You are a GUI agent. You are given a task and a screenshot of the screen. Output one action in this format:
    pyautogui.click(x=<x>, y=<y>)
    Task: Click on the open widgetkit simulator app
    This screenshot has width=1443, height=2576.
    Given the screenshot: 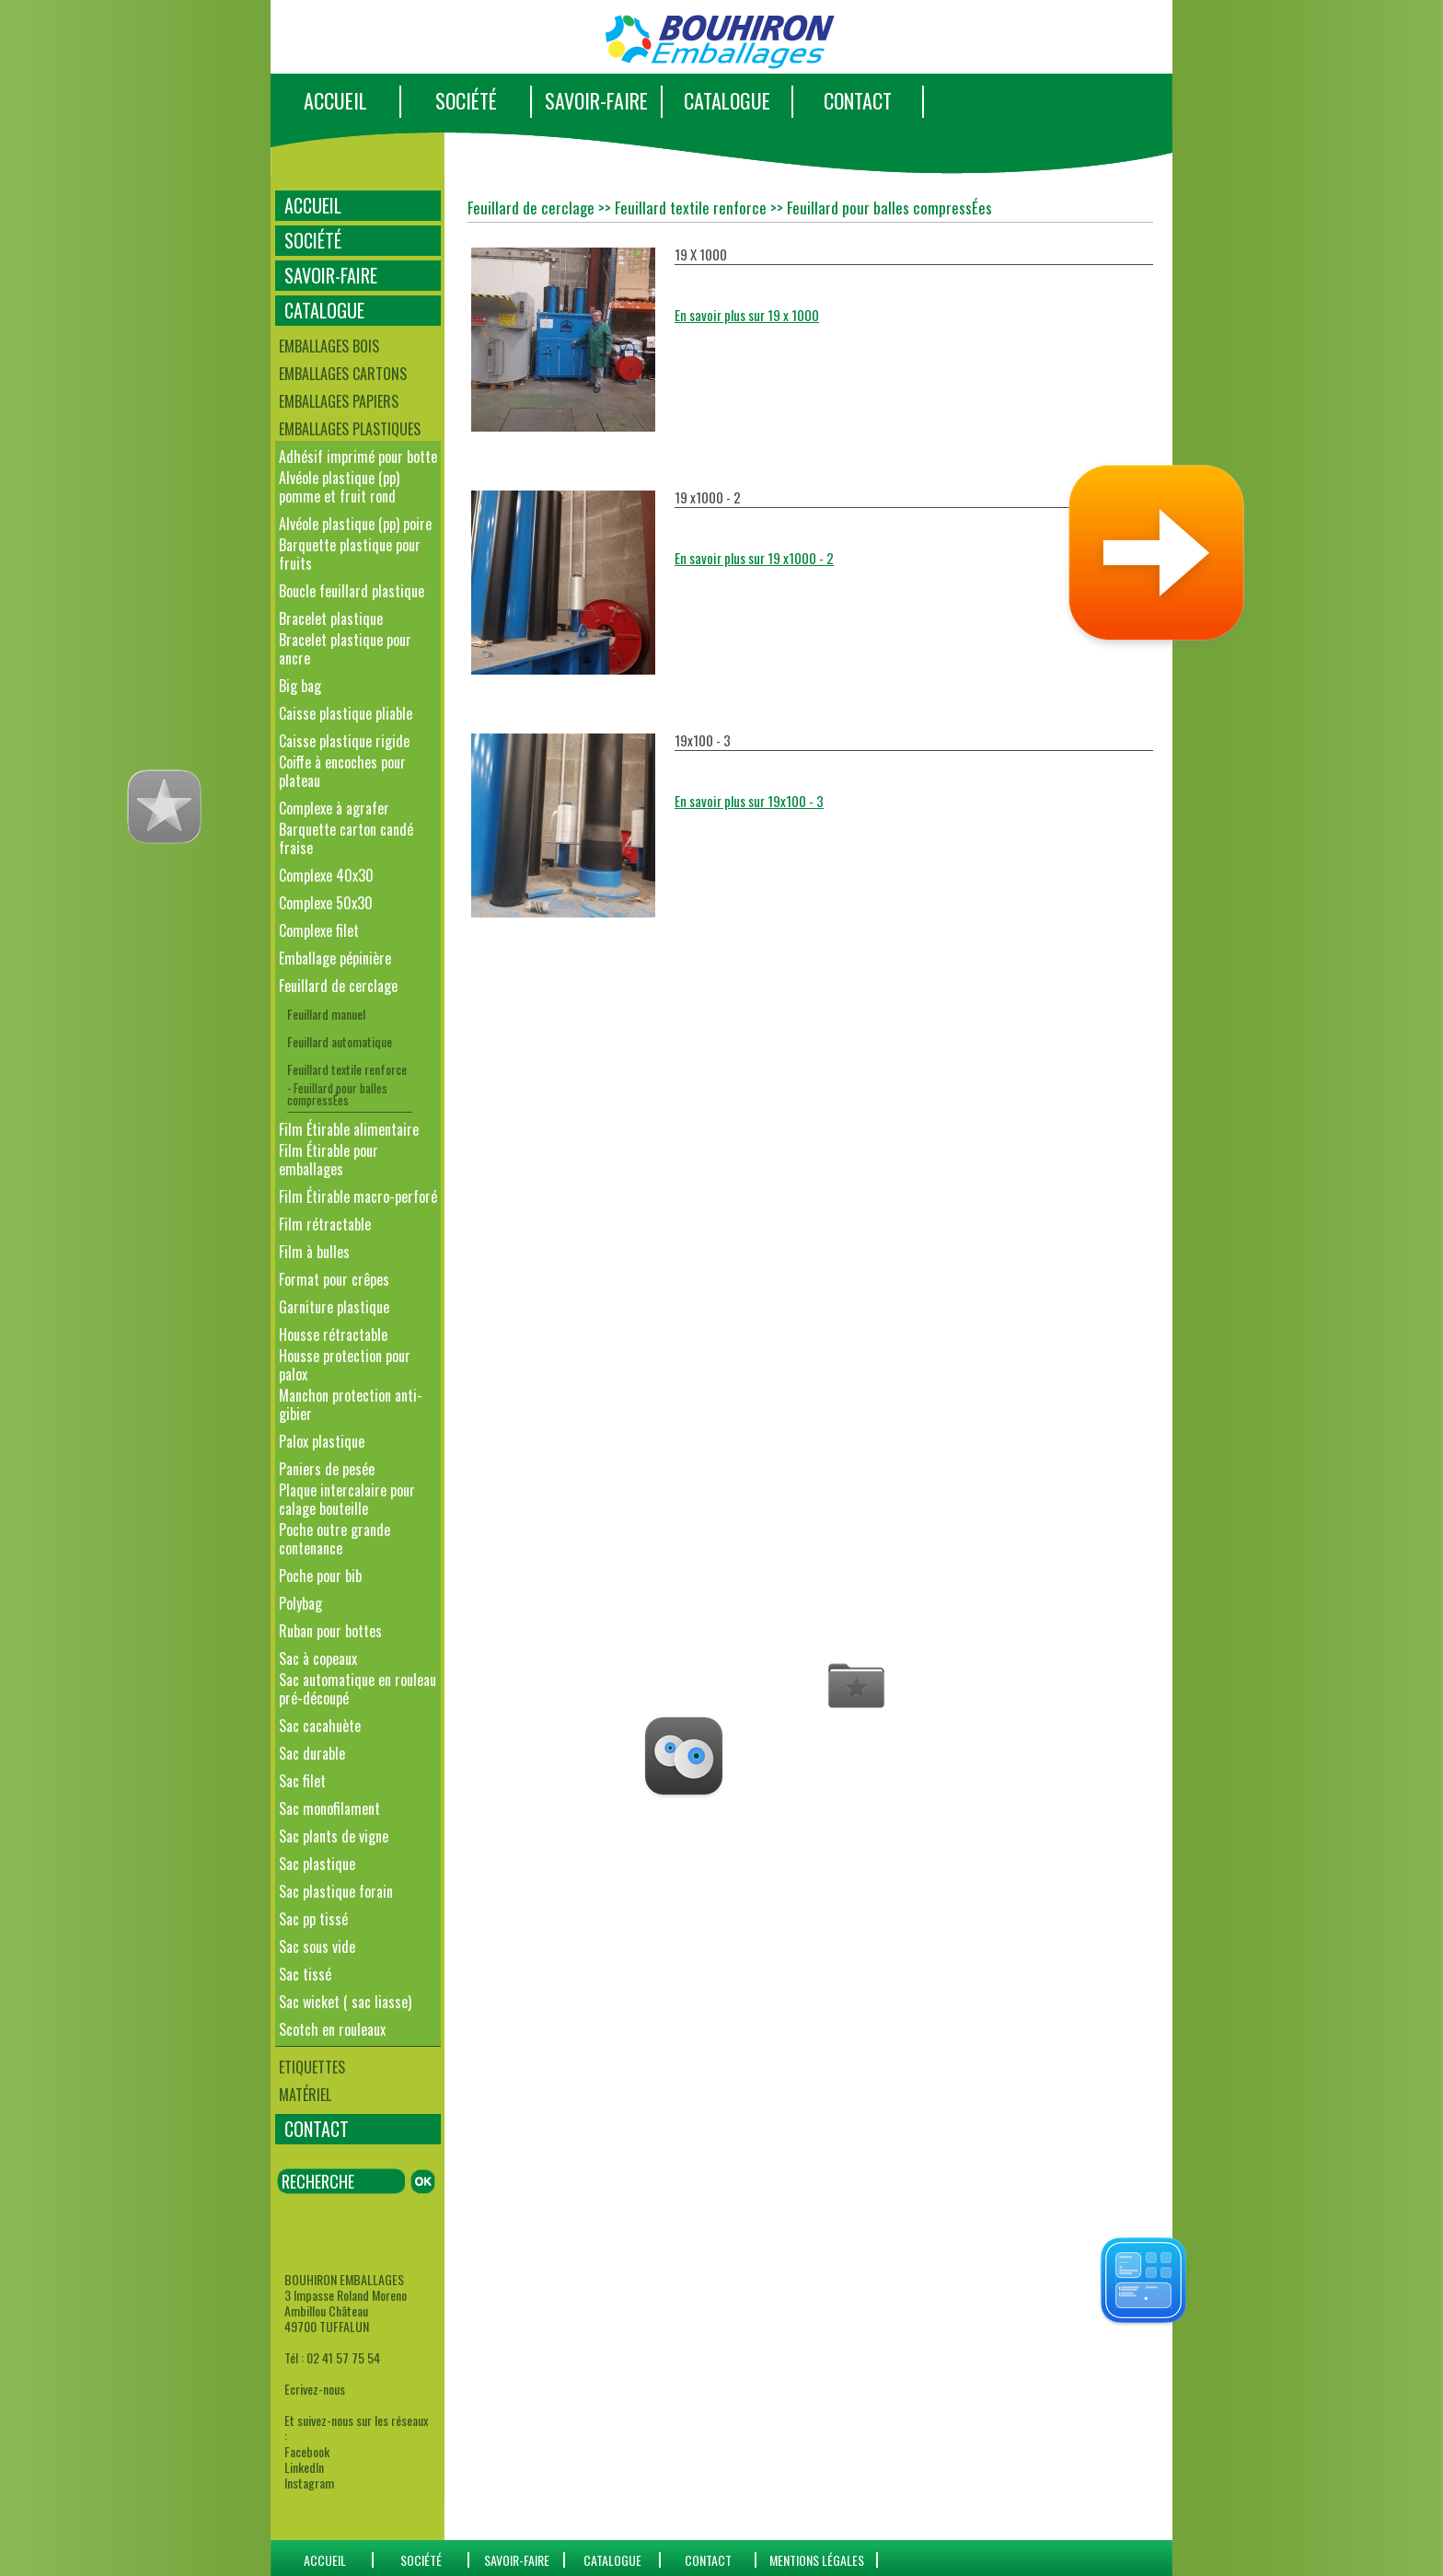 What is the action you would take?
    pyautogui.click(x=1143, y=2280)
    